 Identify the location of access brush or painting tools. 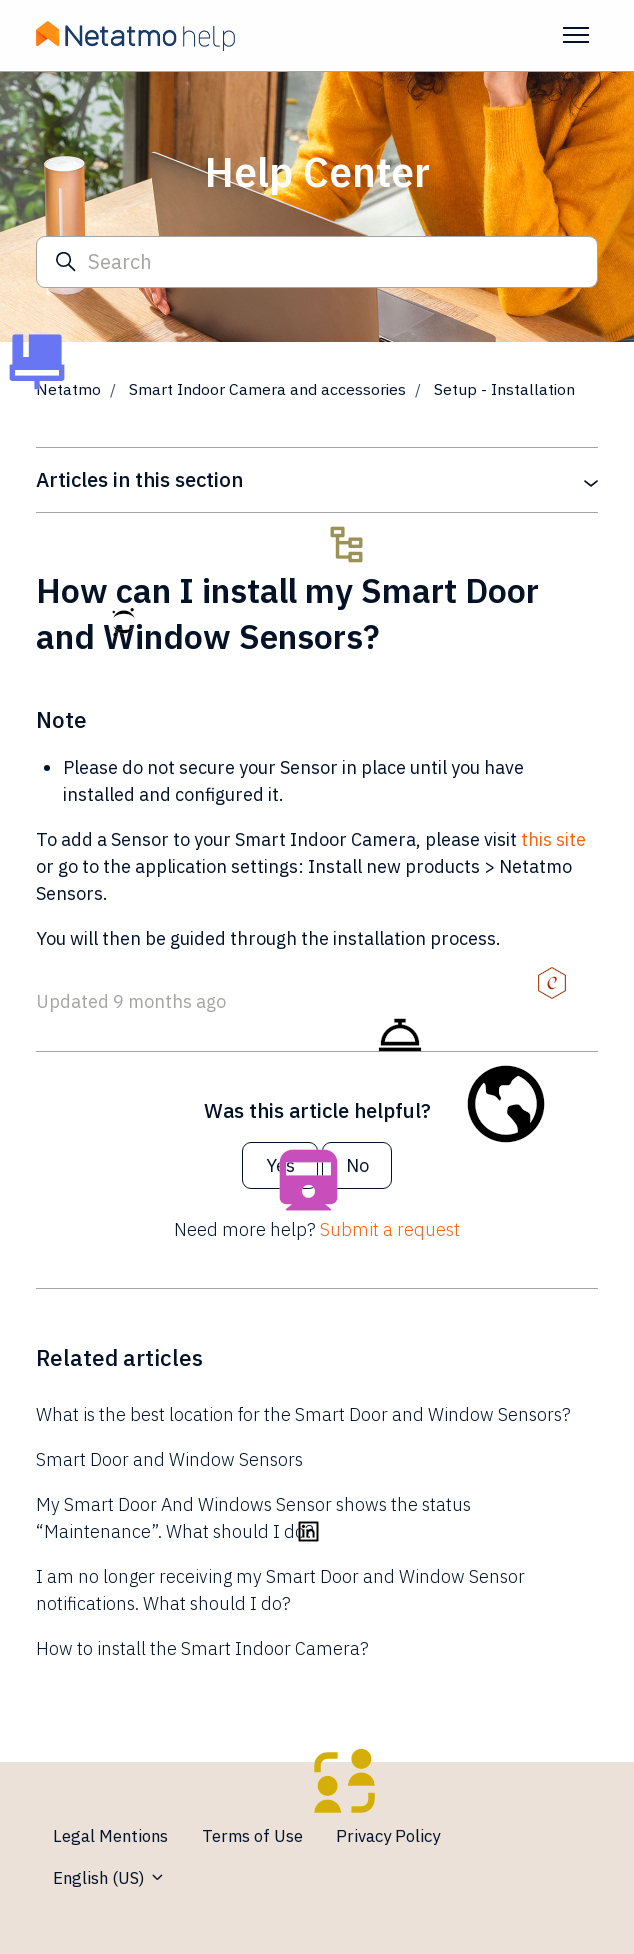
(37, 359).